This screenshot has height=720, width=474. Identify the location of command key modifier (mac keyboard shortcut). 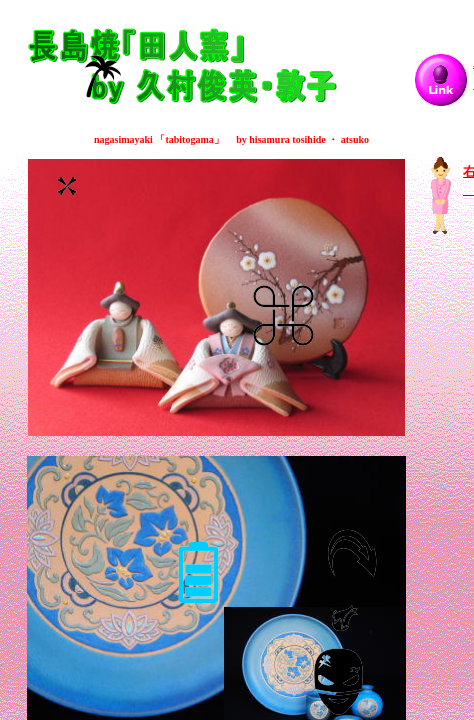
(283, 315).